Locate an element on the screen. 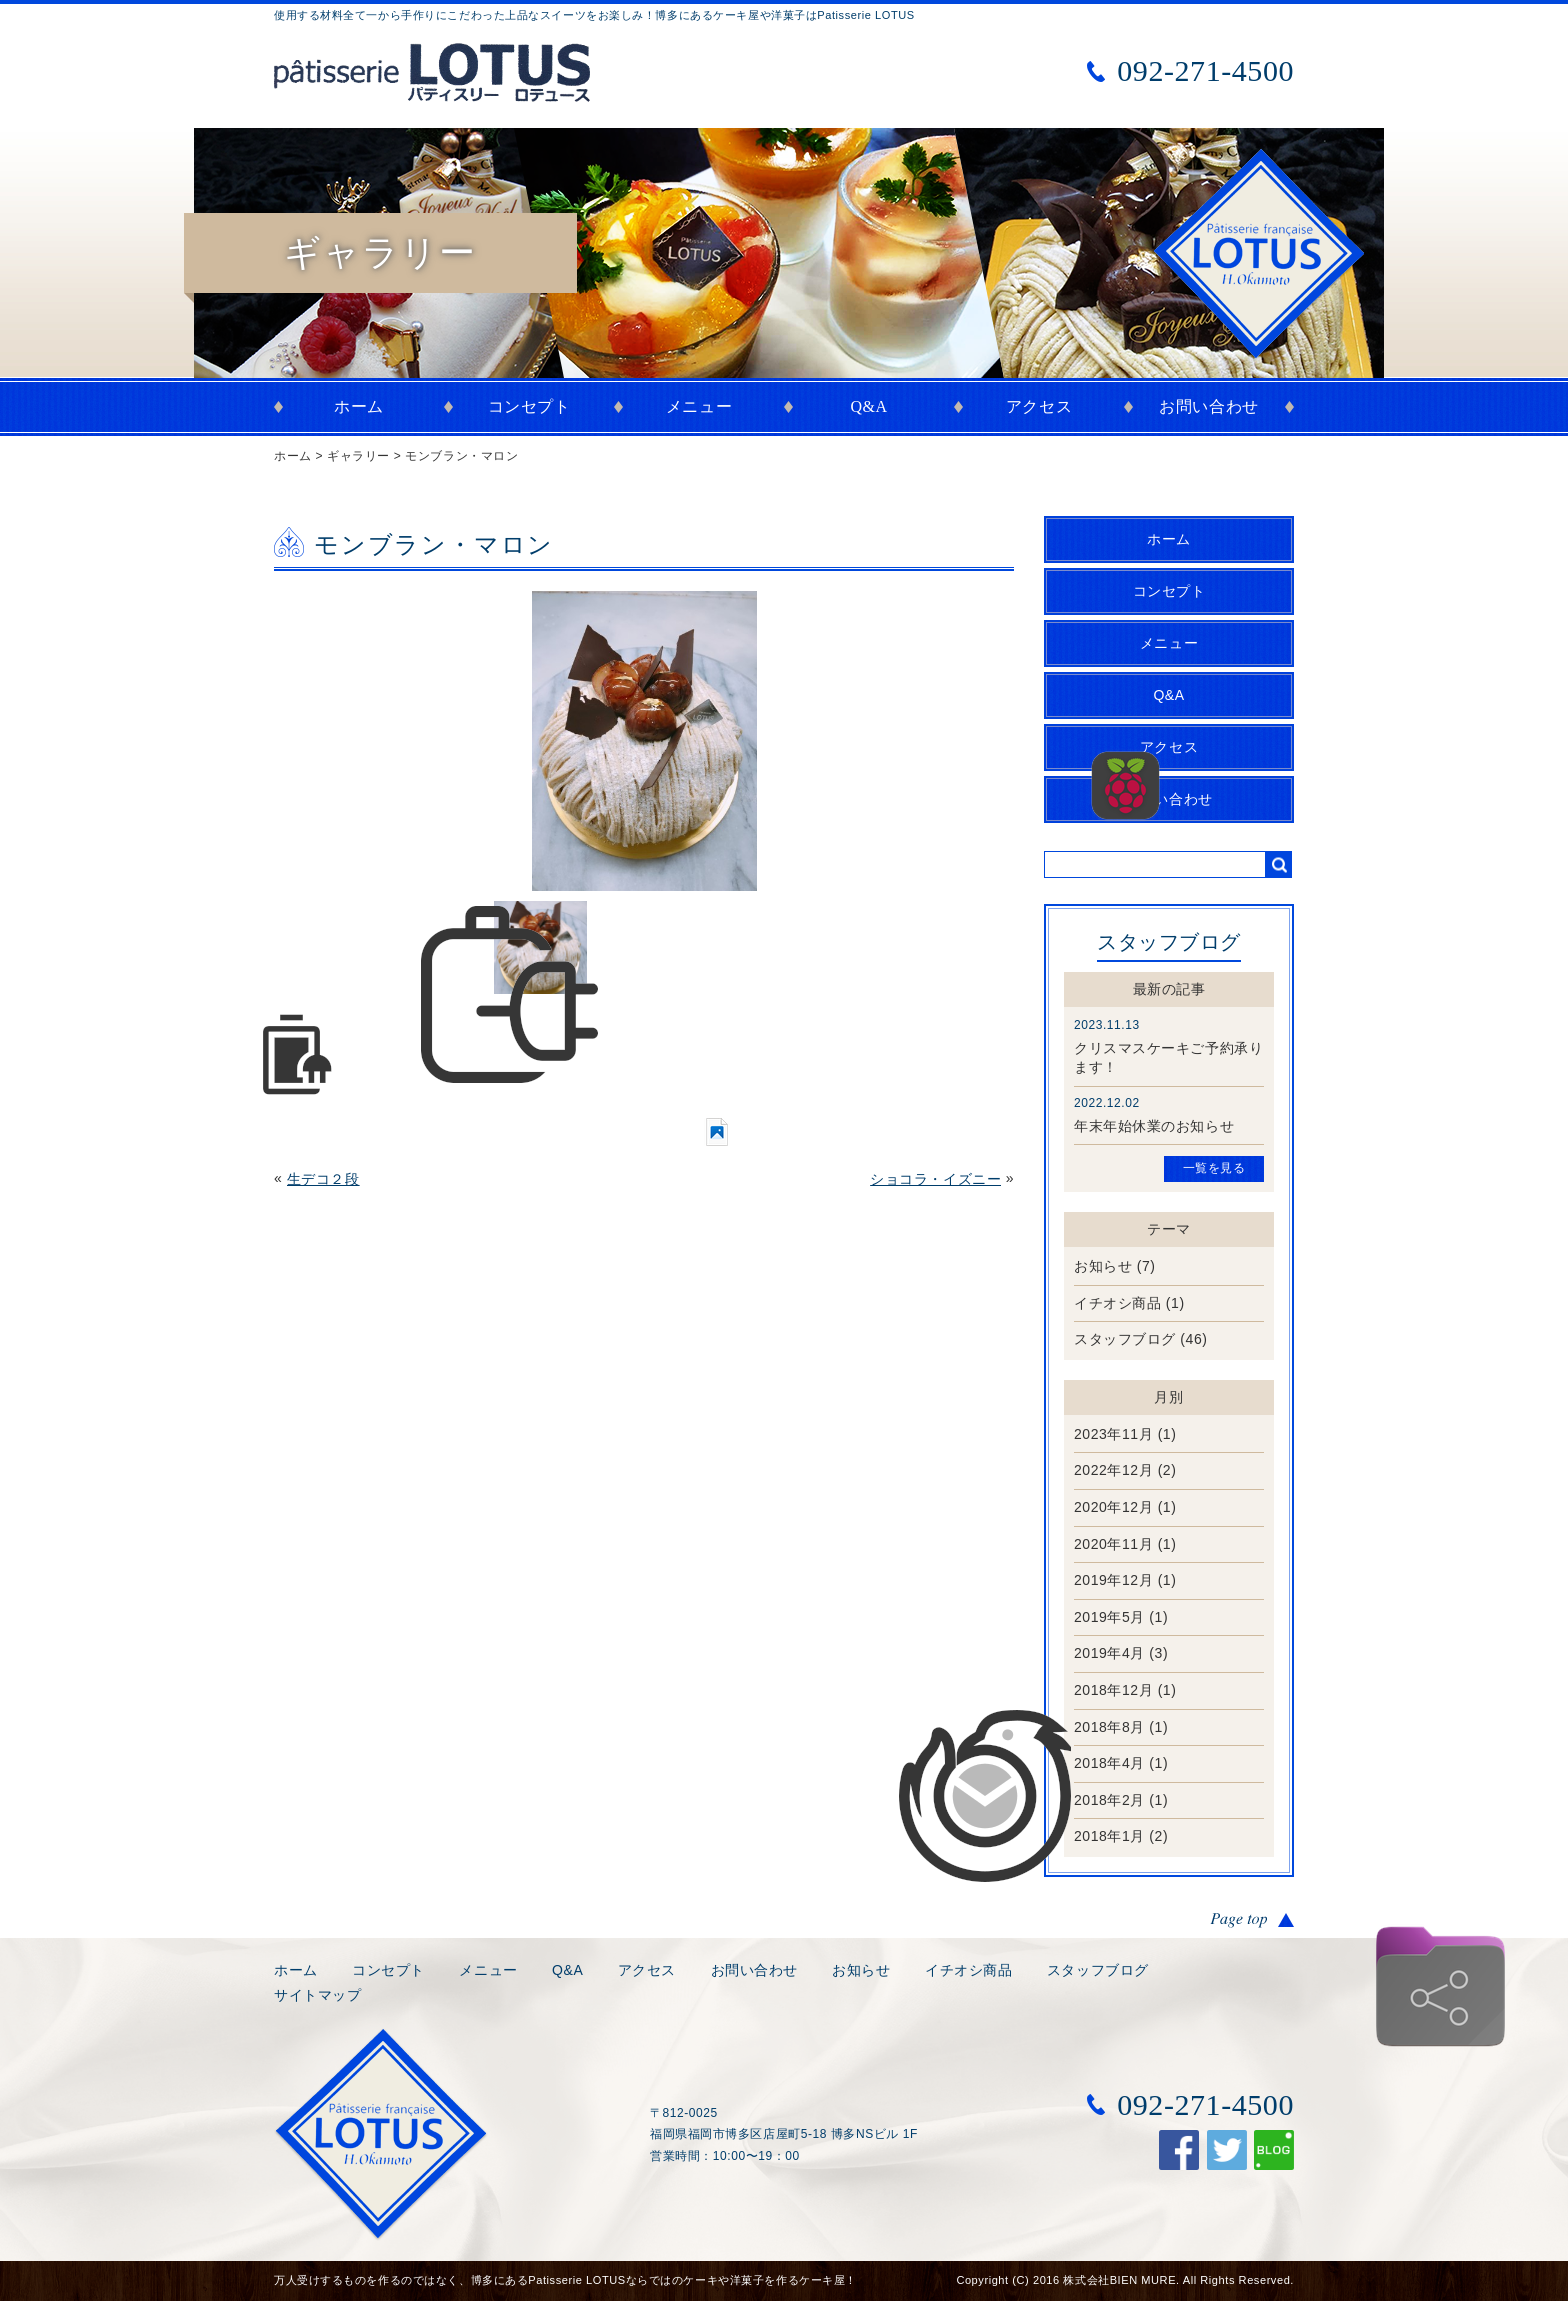  access power and battery settings is located at coordinates (509, 994).